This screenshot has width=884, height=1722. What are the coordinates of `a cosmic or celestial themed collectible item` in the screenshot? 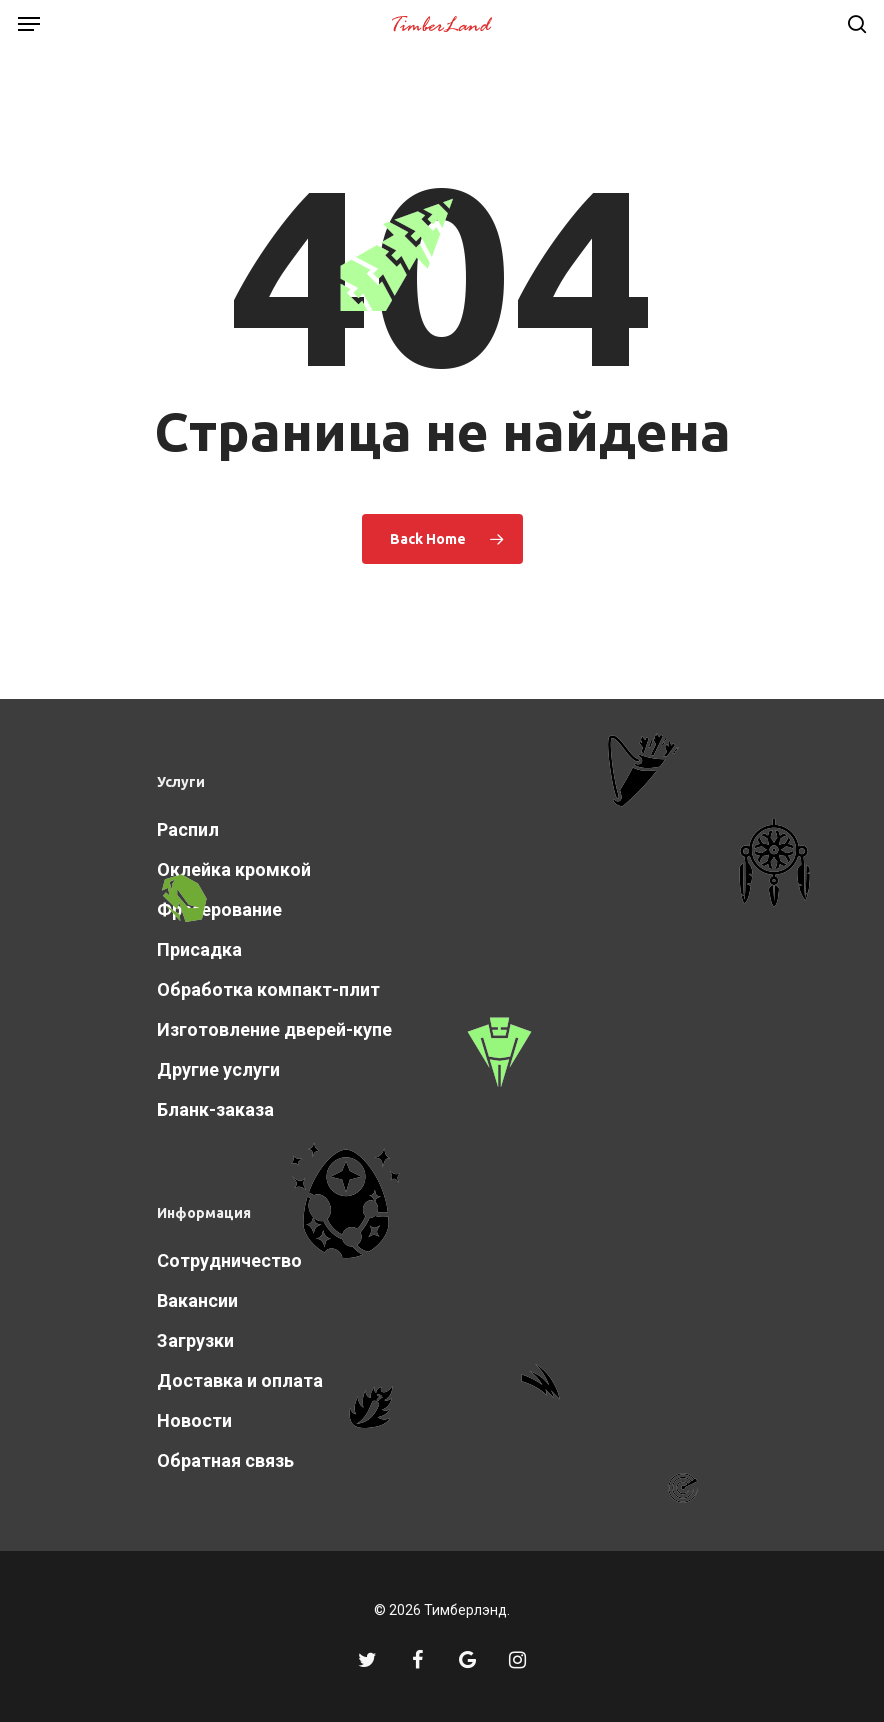 It's located at (346, 1200).